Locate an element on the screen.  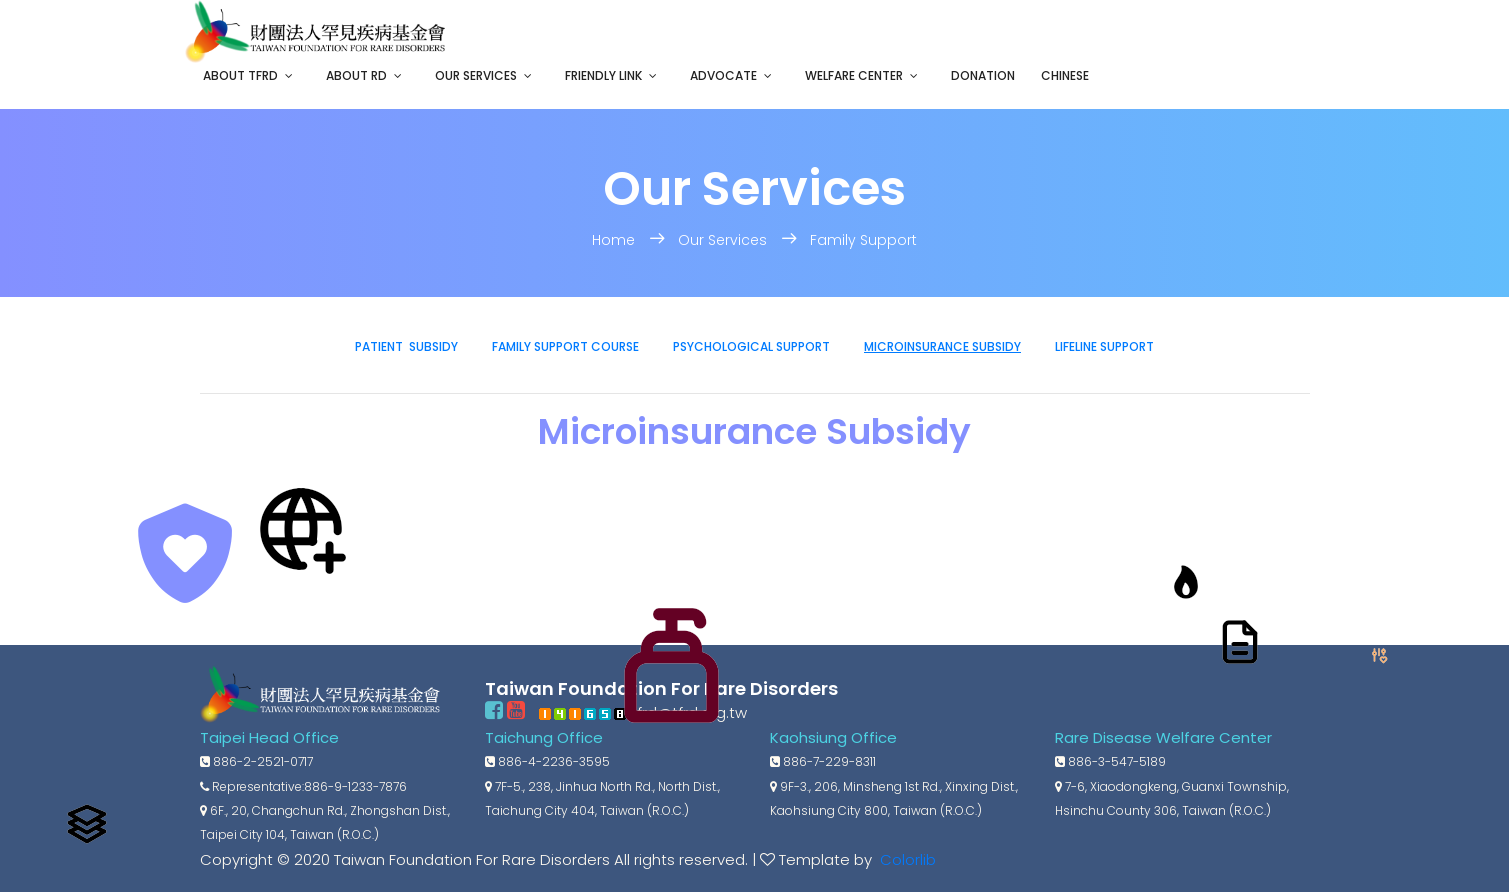
customize favorite or liked item settings is located at coordinates (1379, 655).